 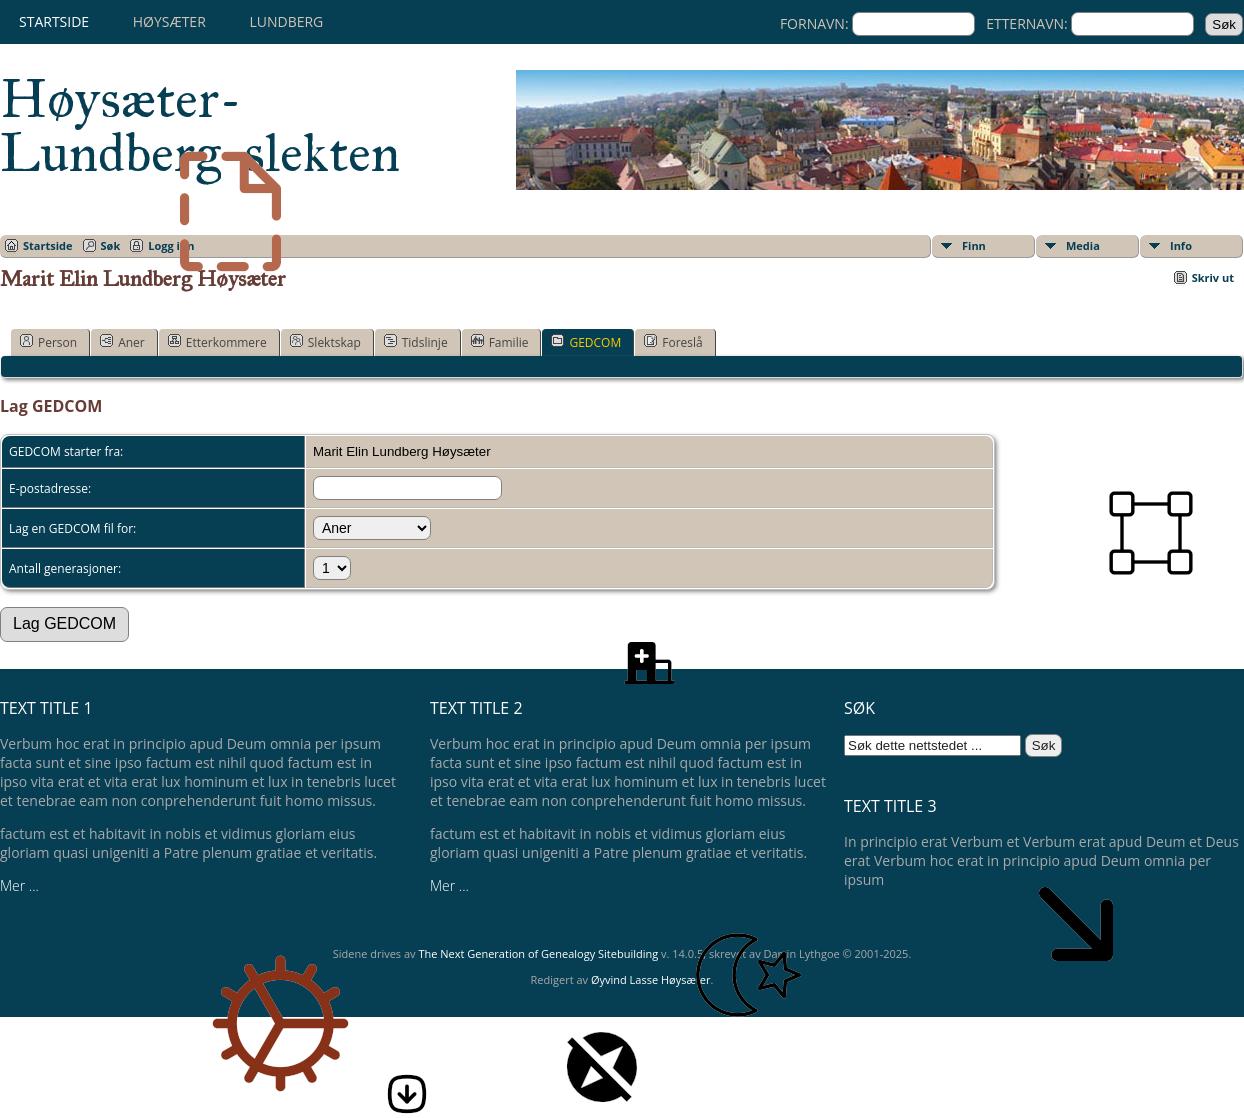 I want to click on indicates islamic religious content or settings, so click(x=745, y=975).